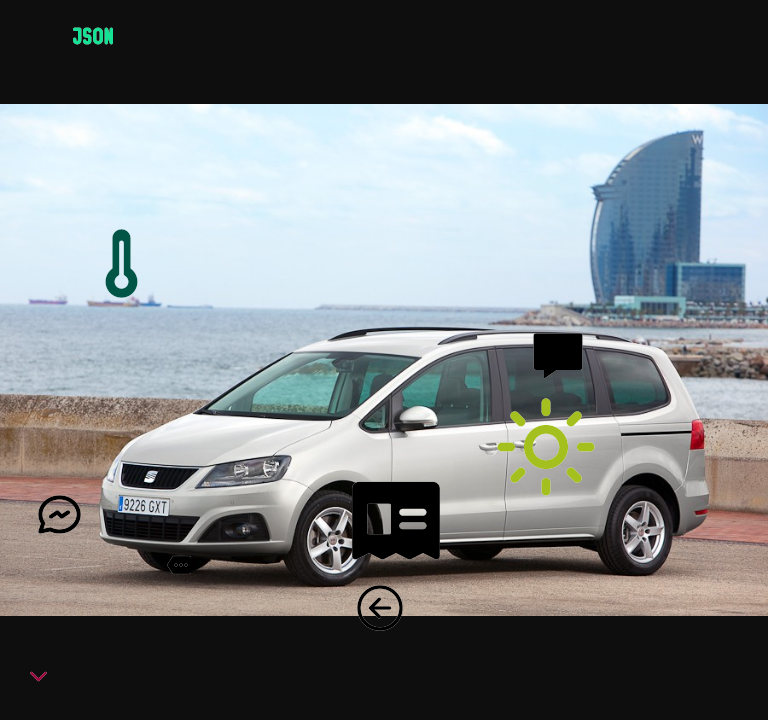 The width and height of the screenshot is (768, 720). What do you see at coordinates (121, 263) in the screenshot?
I see `view current temperature` at bounding box center [121, 263].